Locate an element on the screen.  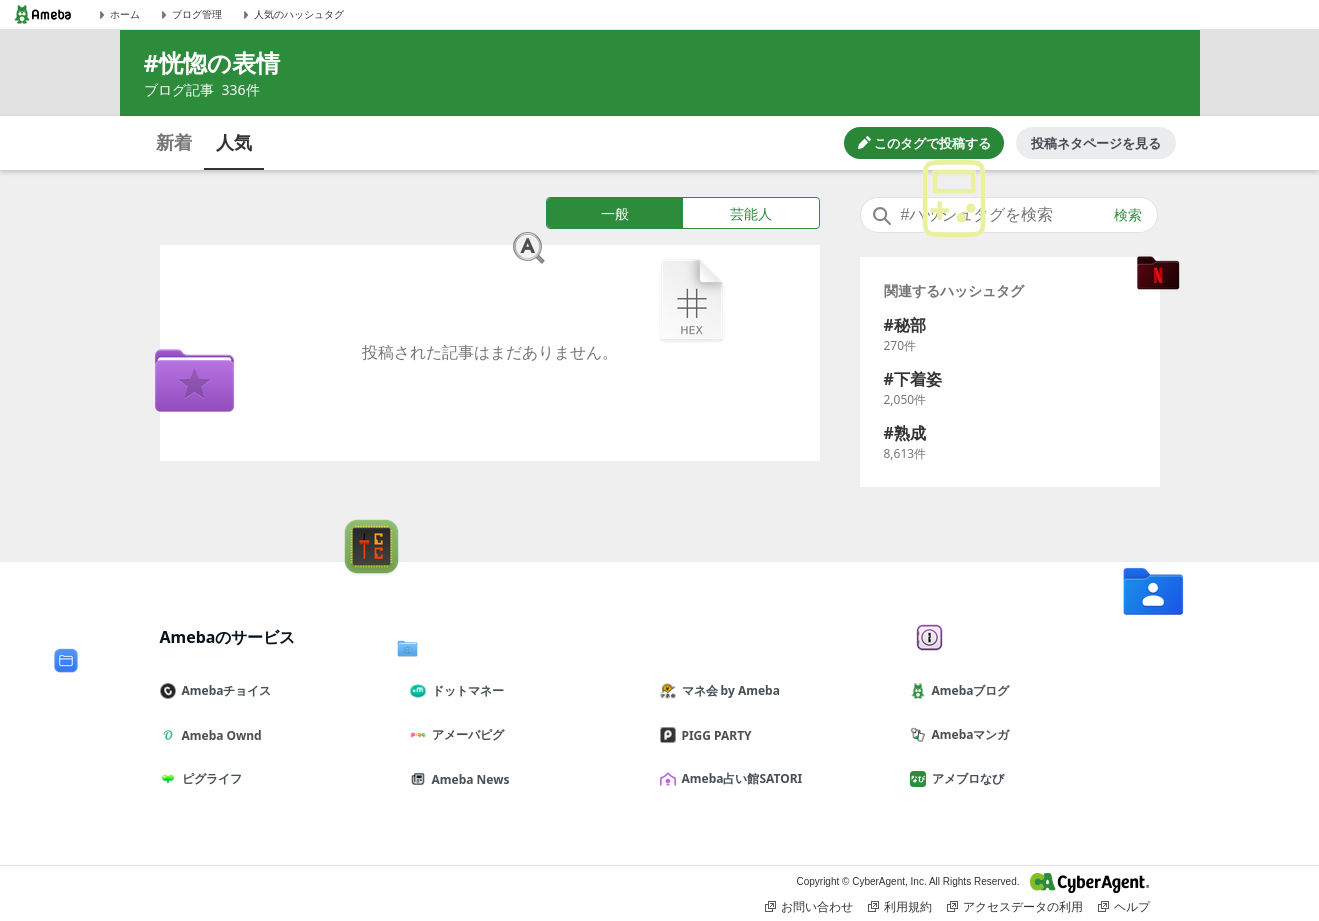
open the games app is located at coordinates (956, 198).